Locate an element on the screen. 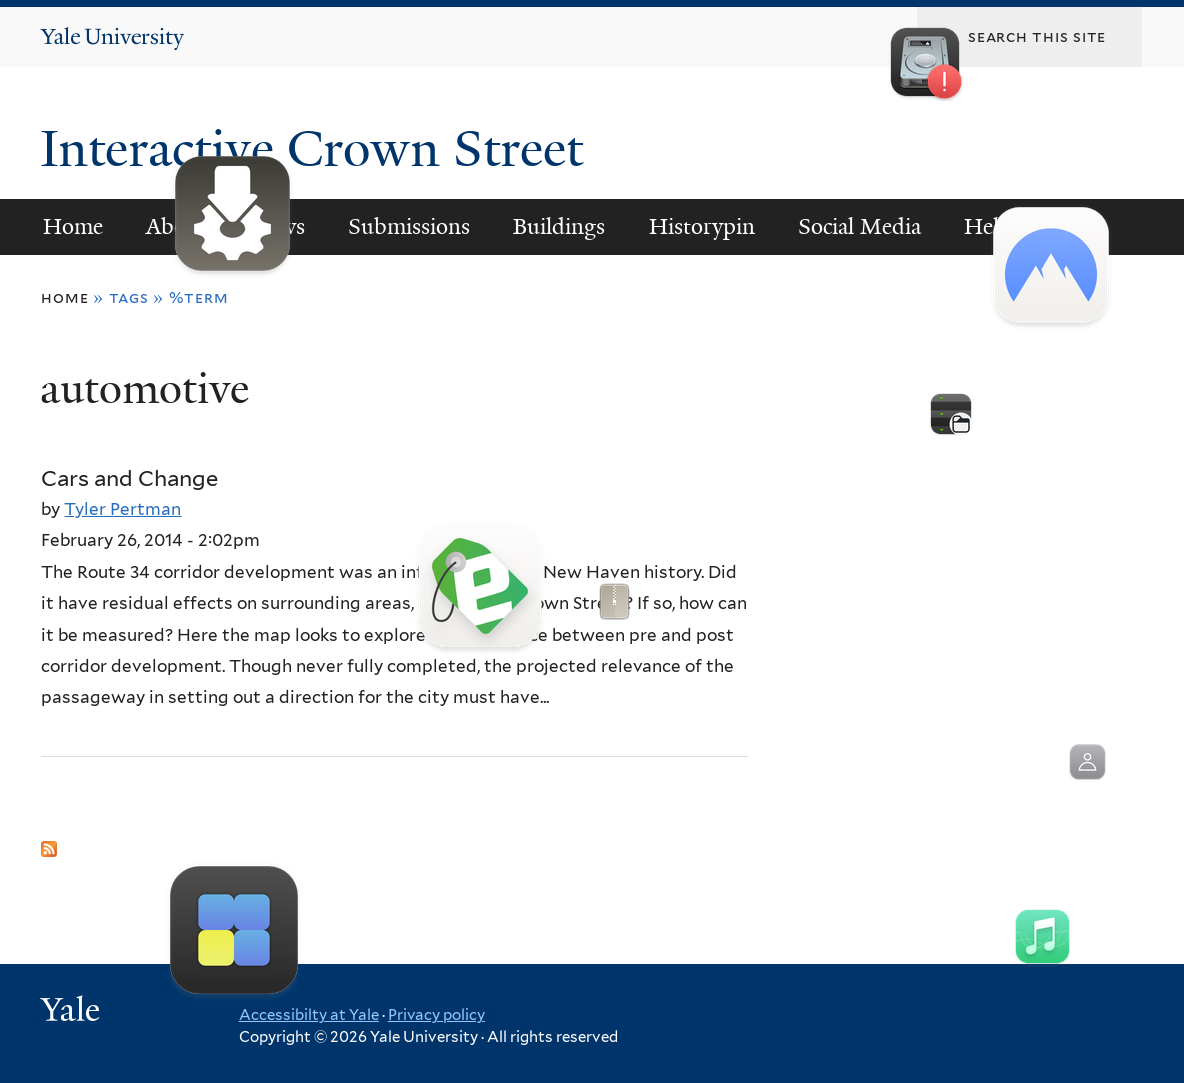 The height and width of the screenshot is (1083, 1184). open gear lever app for managing appimages is located at coordinates (232, 213).